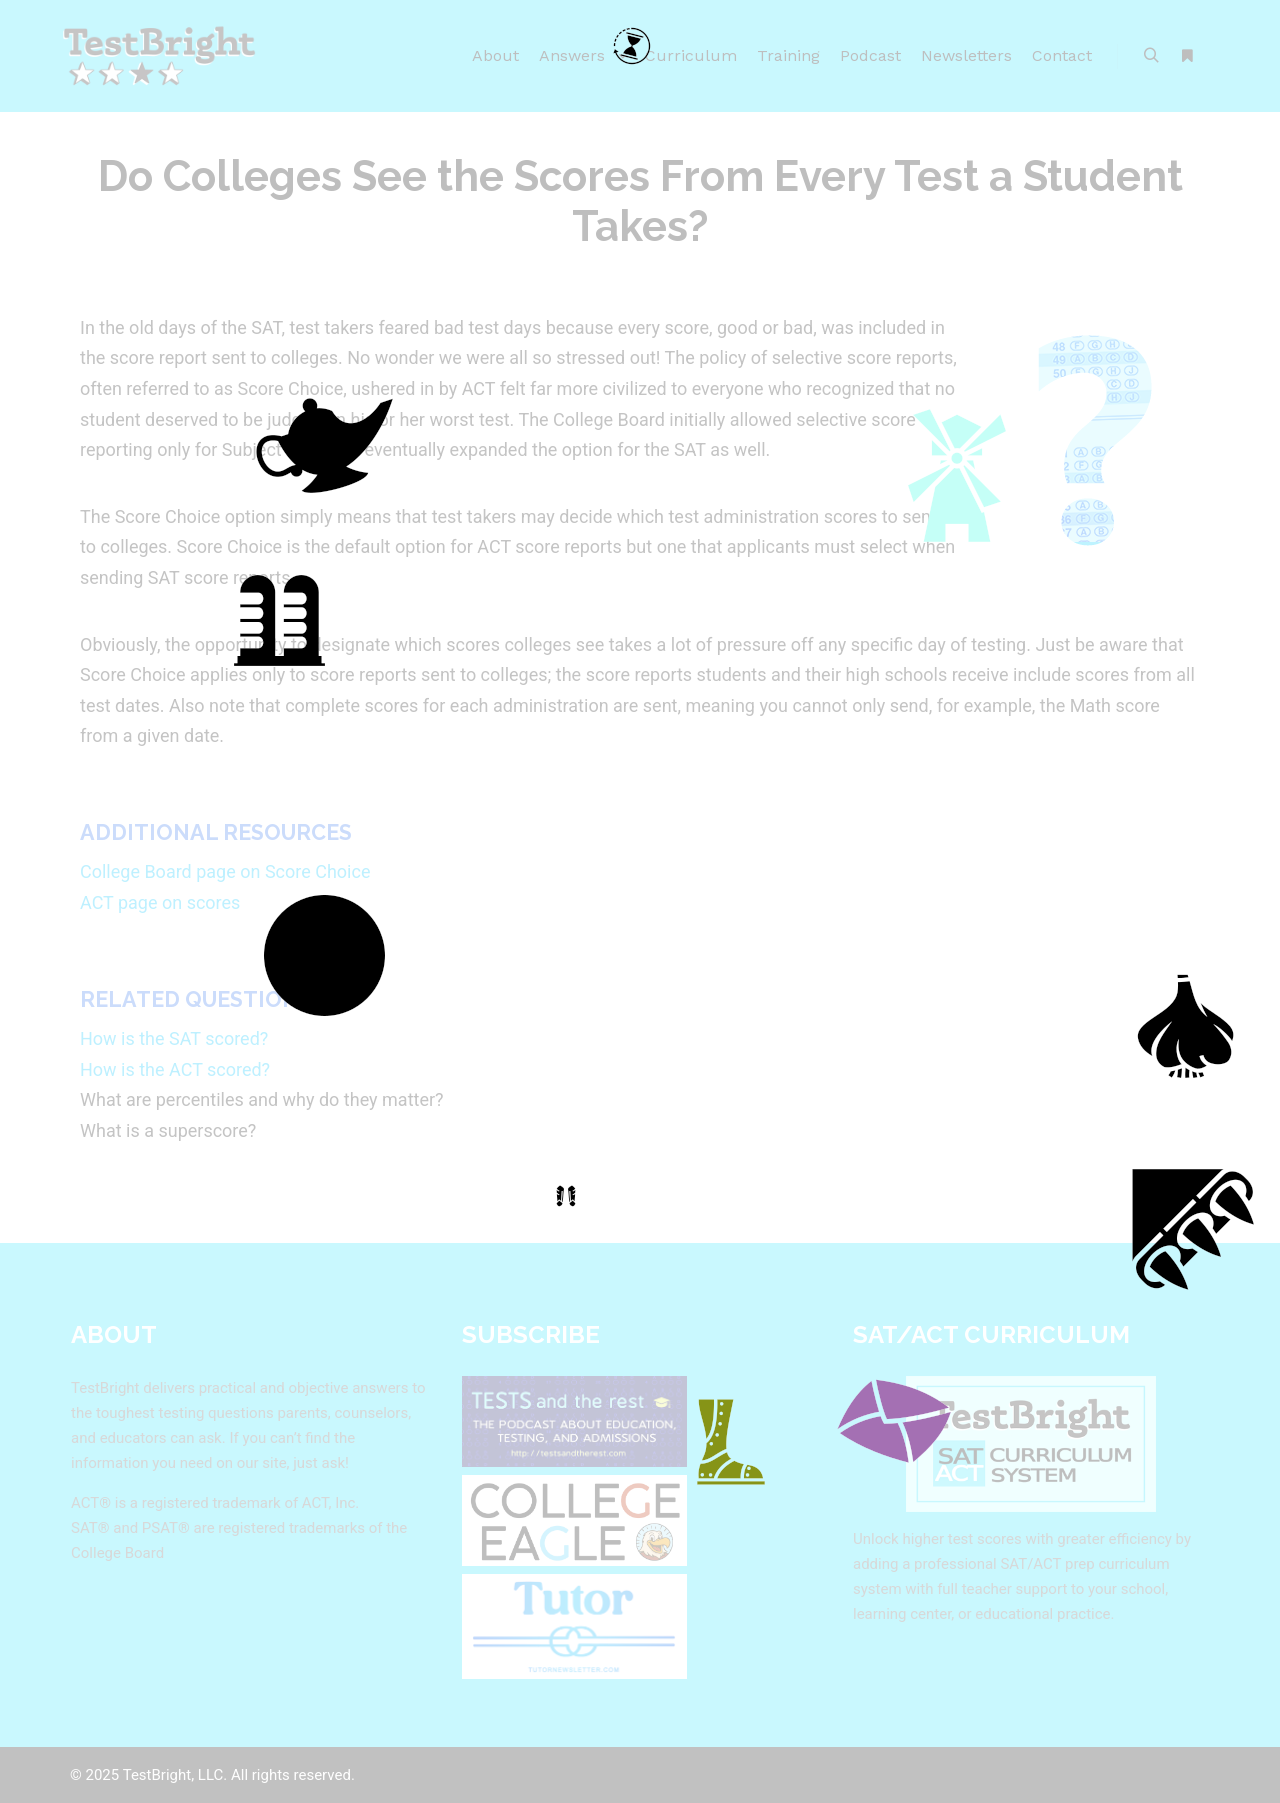 The image size is (1280, 1803). Describe the element at coordinates (325, 447) in the screenshot. I see `access wish or bonus features` at that location.